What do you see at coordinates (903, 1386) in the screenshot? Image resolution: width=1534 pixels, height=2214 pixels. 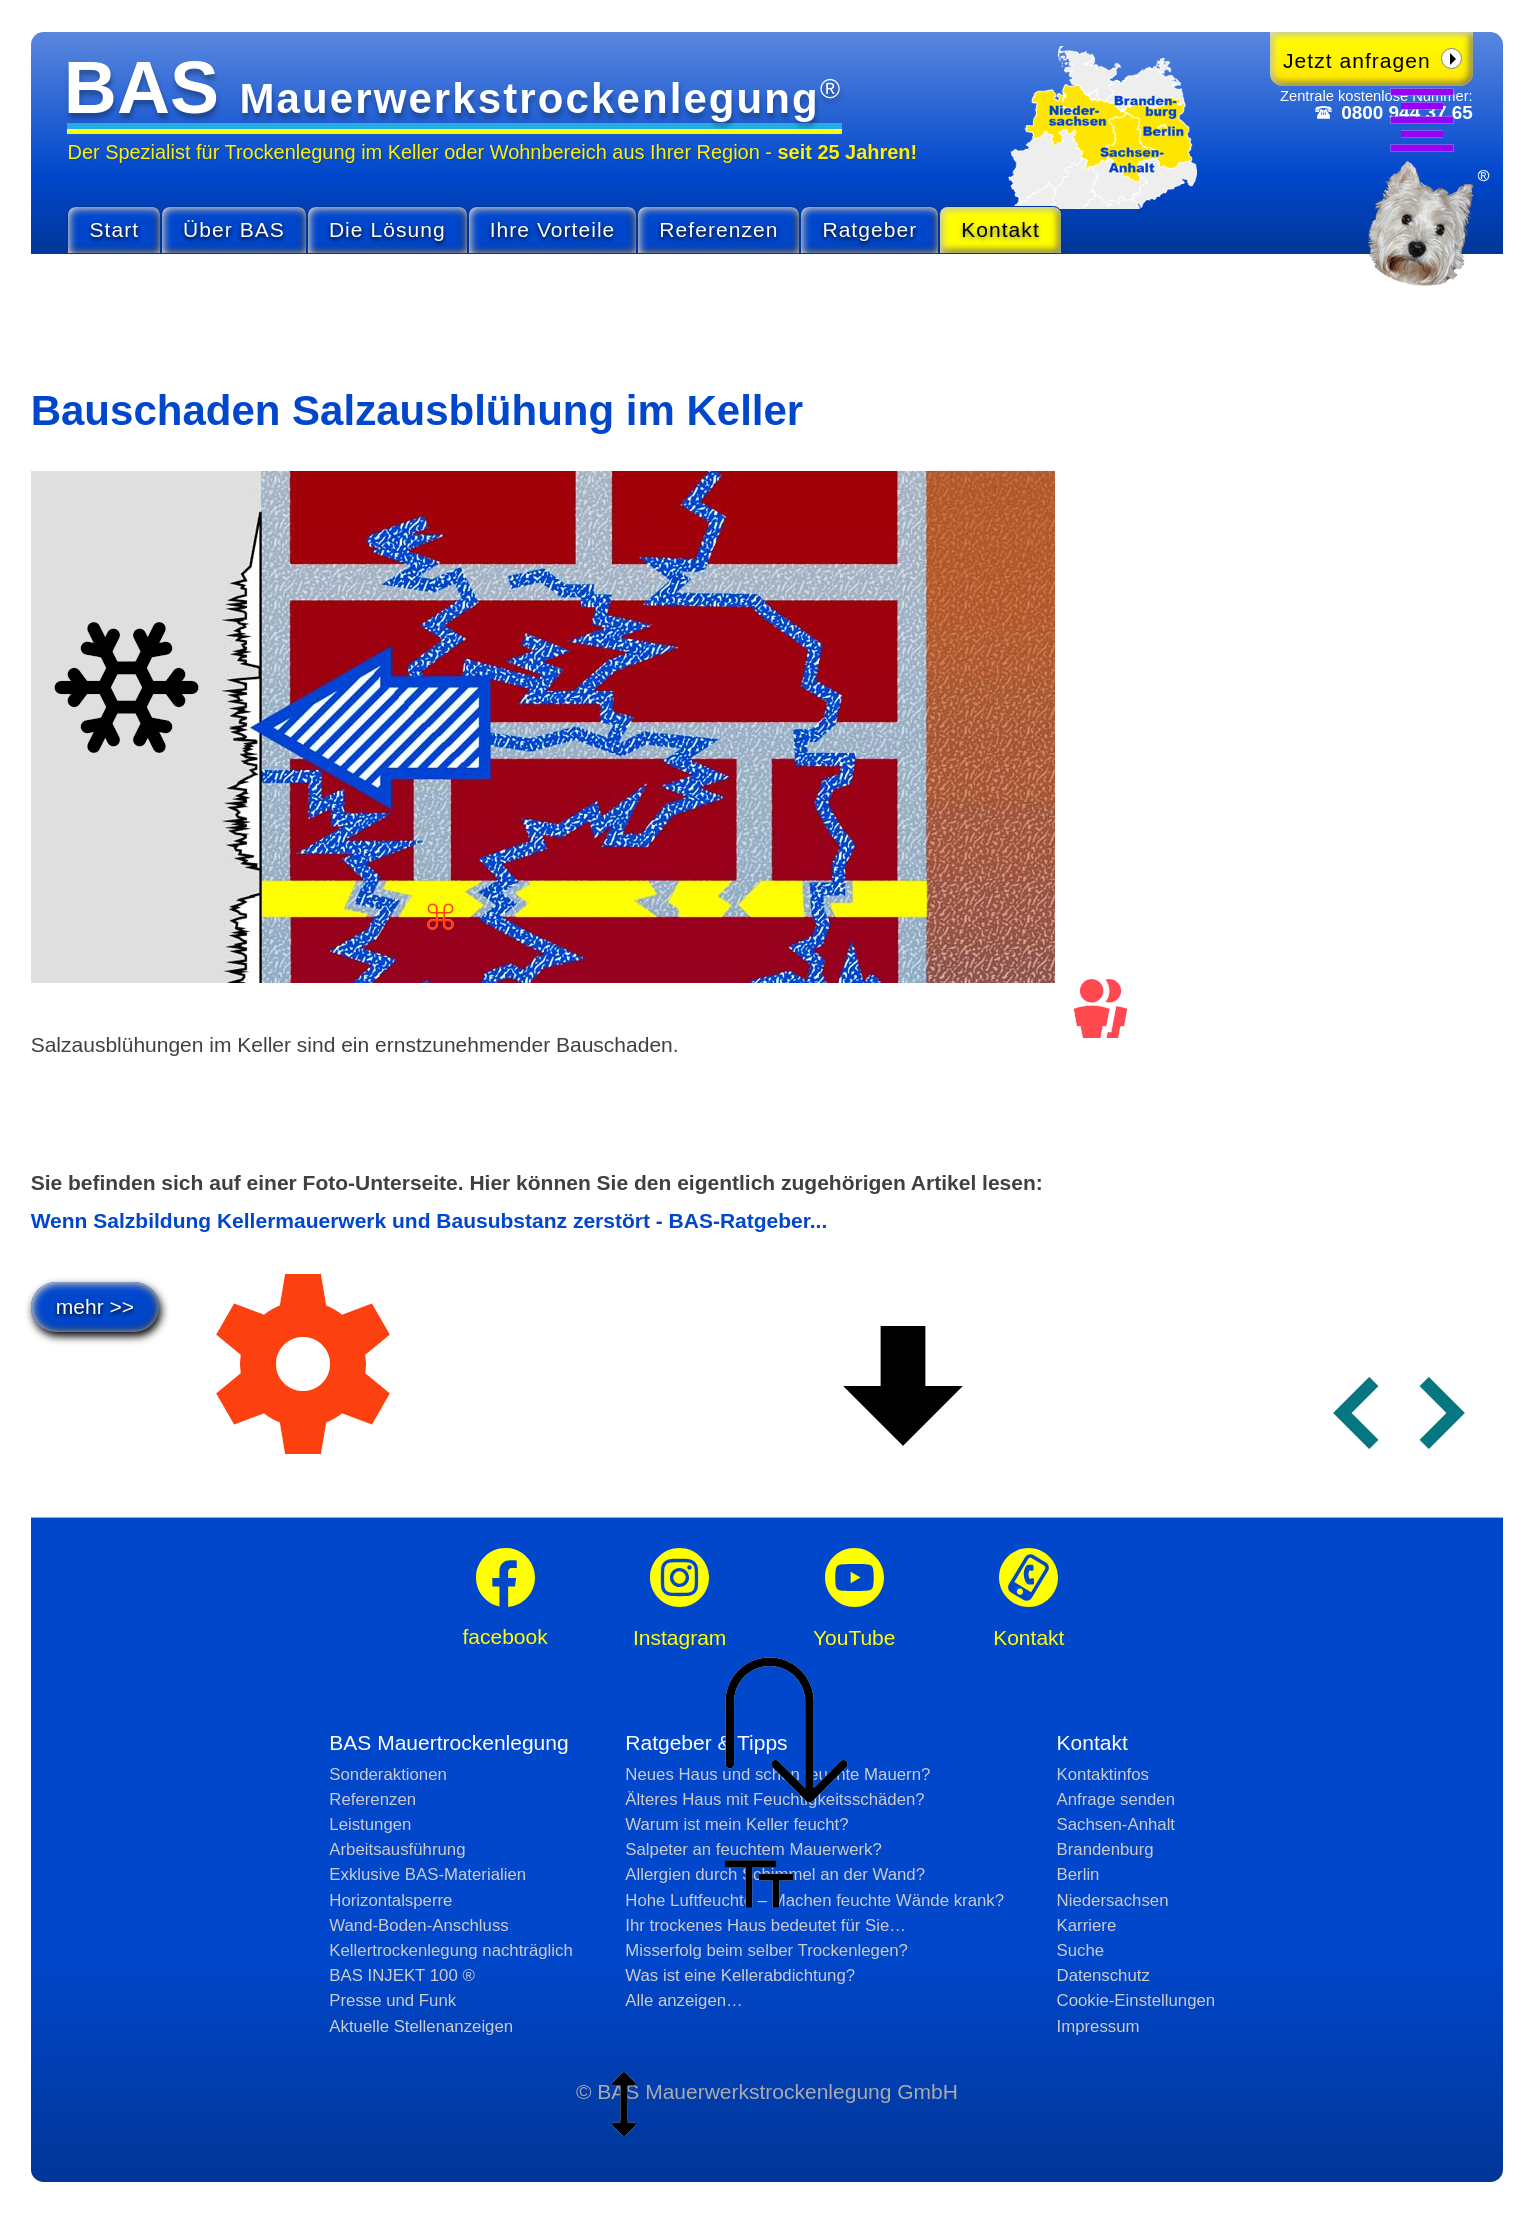 I see `download a file or content` at bounding box center [903, 1386].